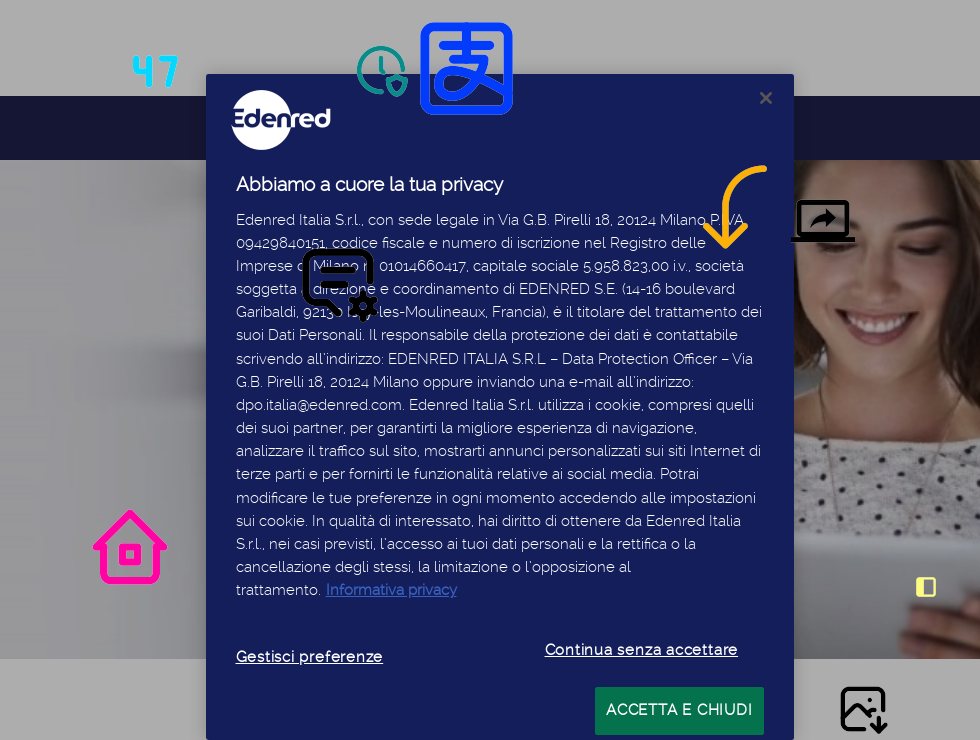  What do you see at coordinates (155, 71) in the screenshot?
I see `indicates item number 47 in a list or sequence` at bounding box center [155, 71].